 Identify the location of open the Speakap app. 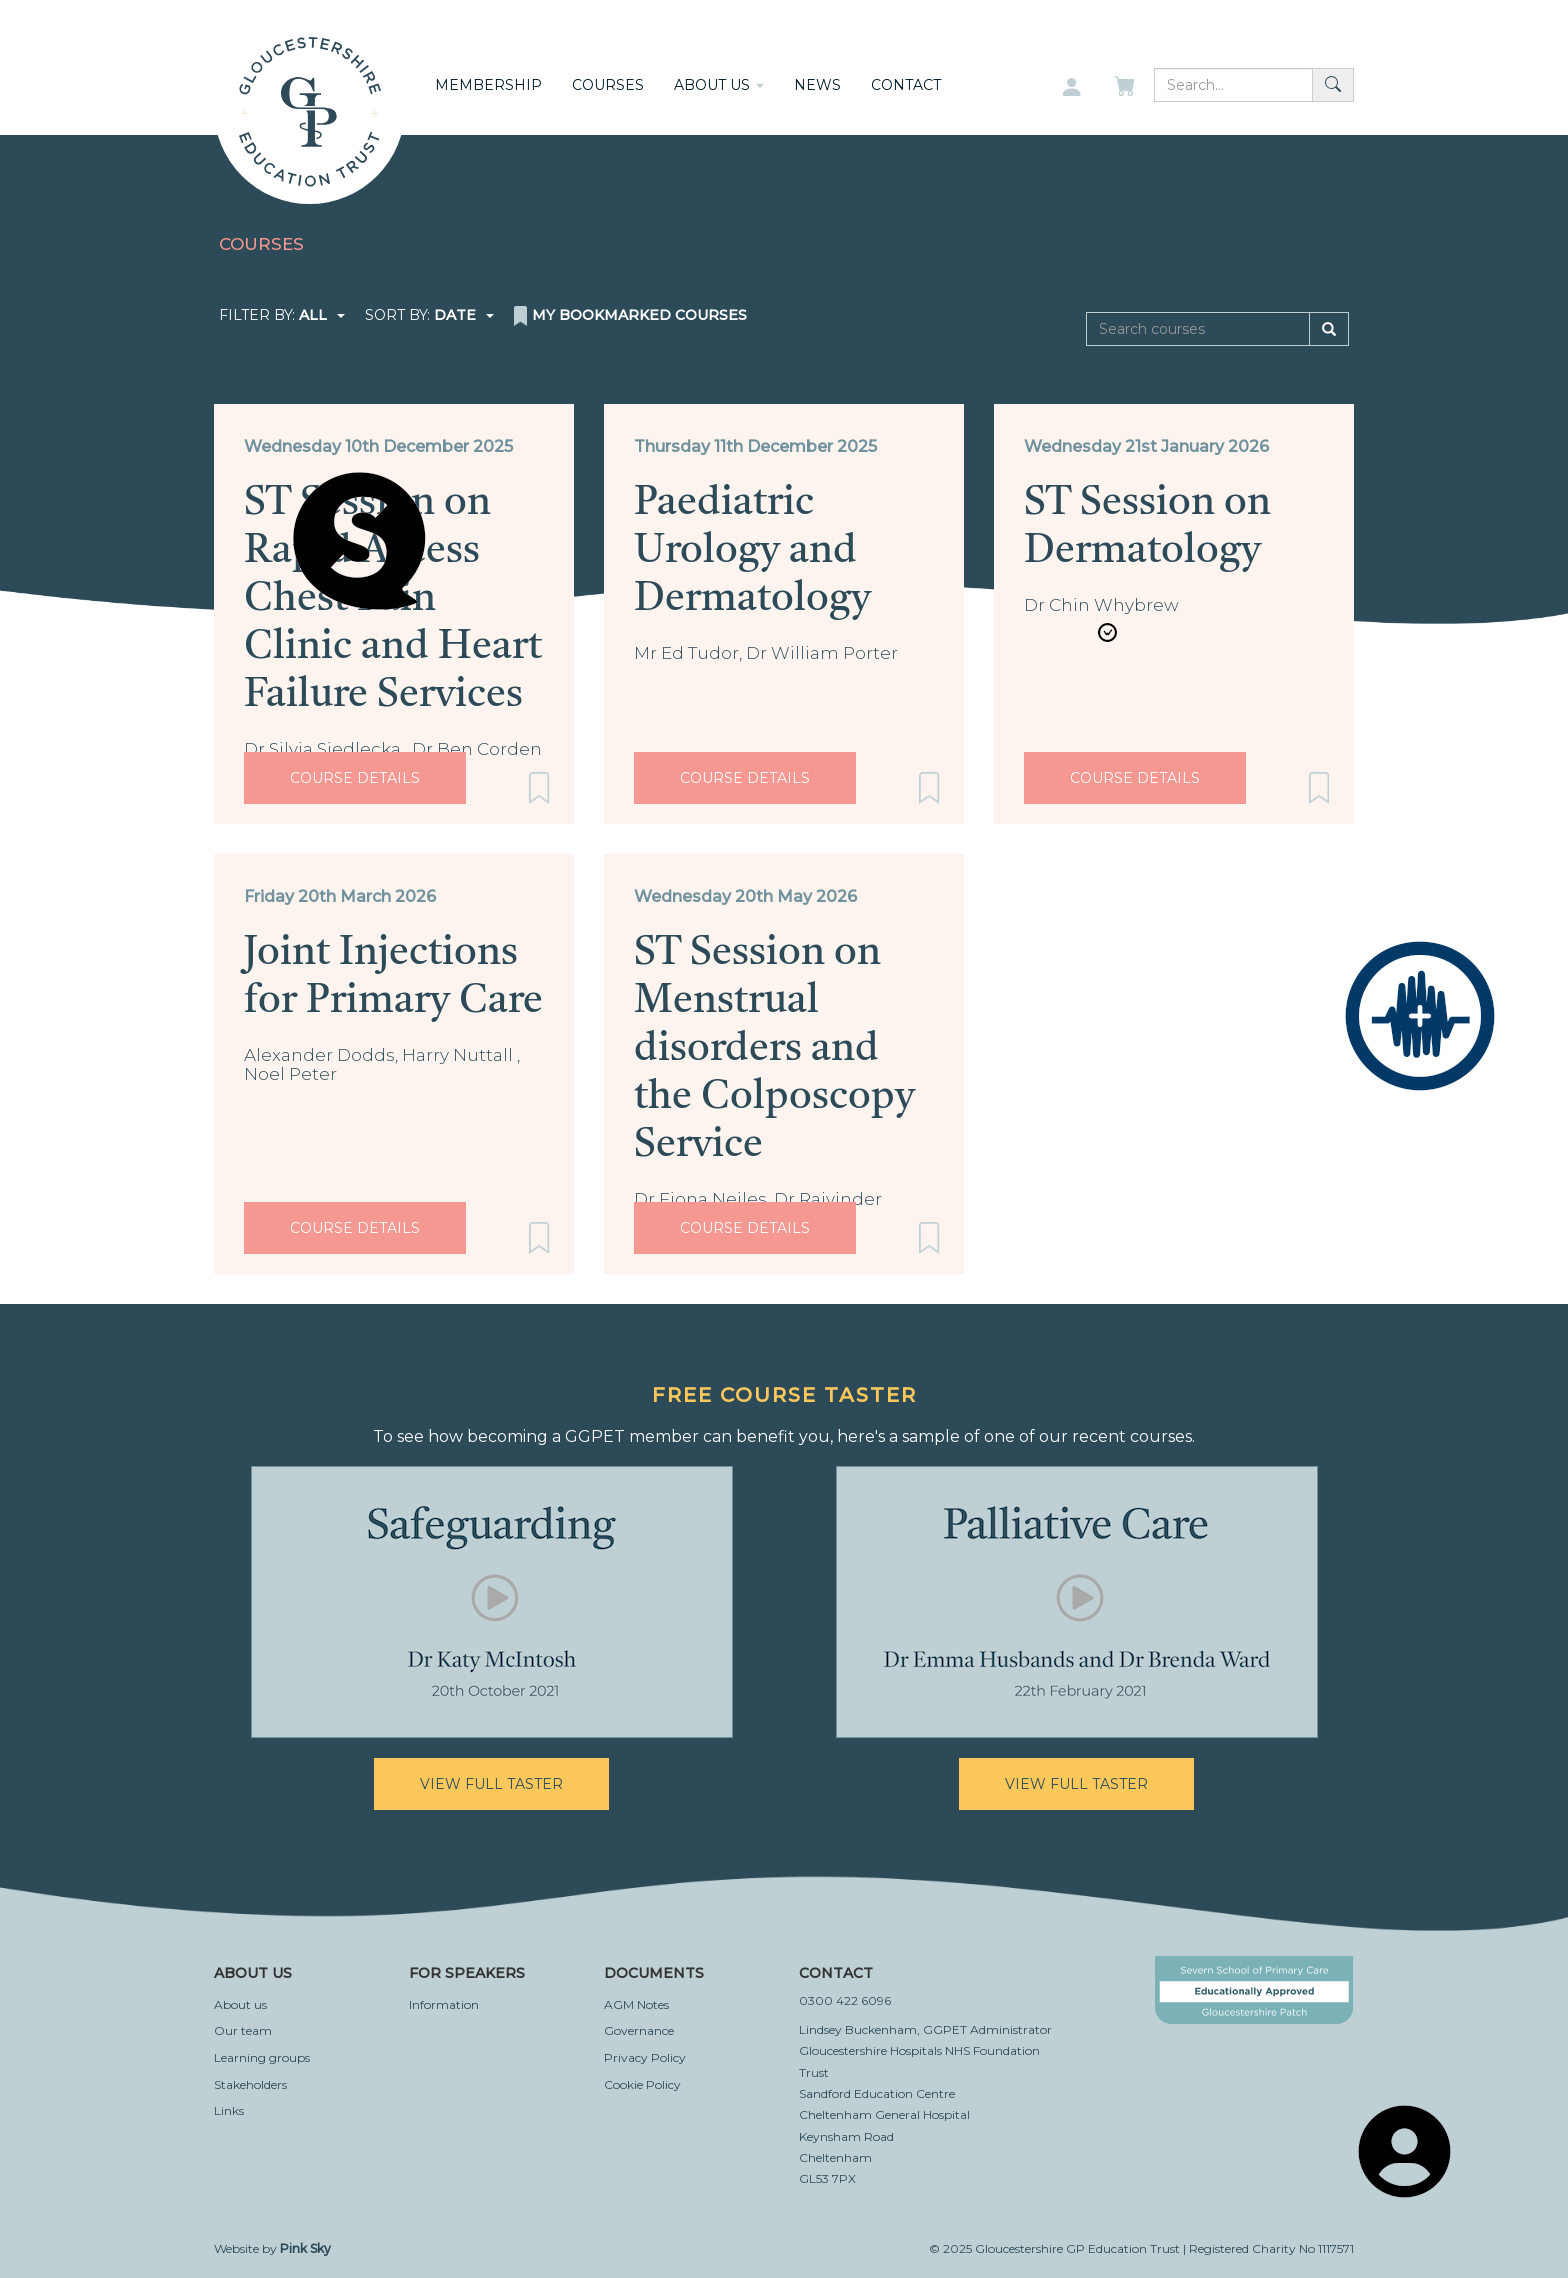
(359, 541).